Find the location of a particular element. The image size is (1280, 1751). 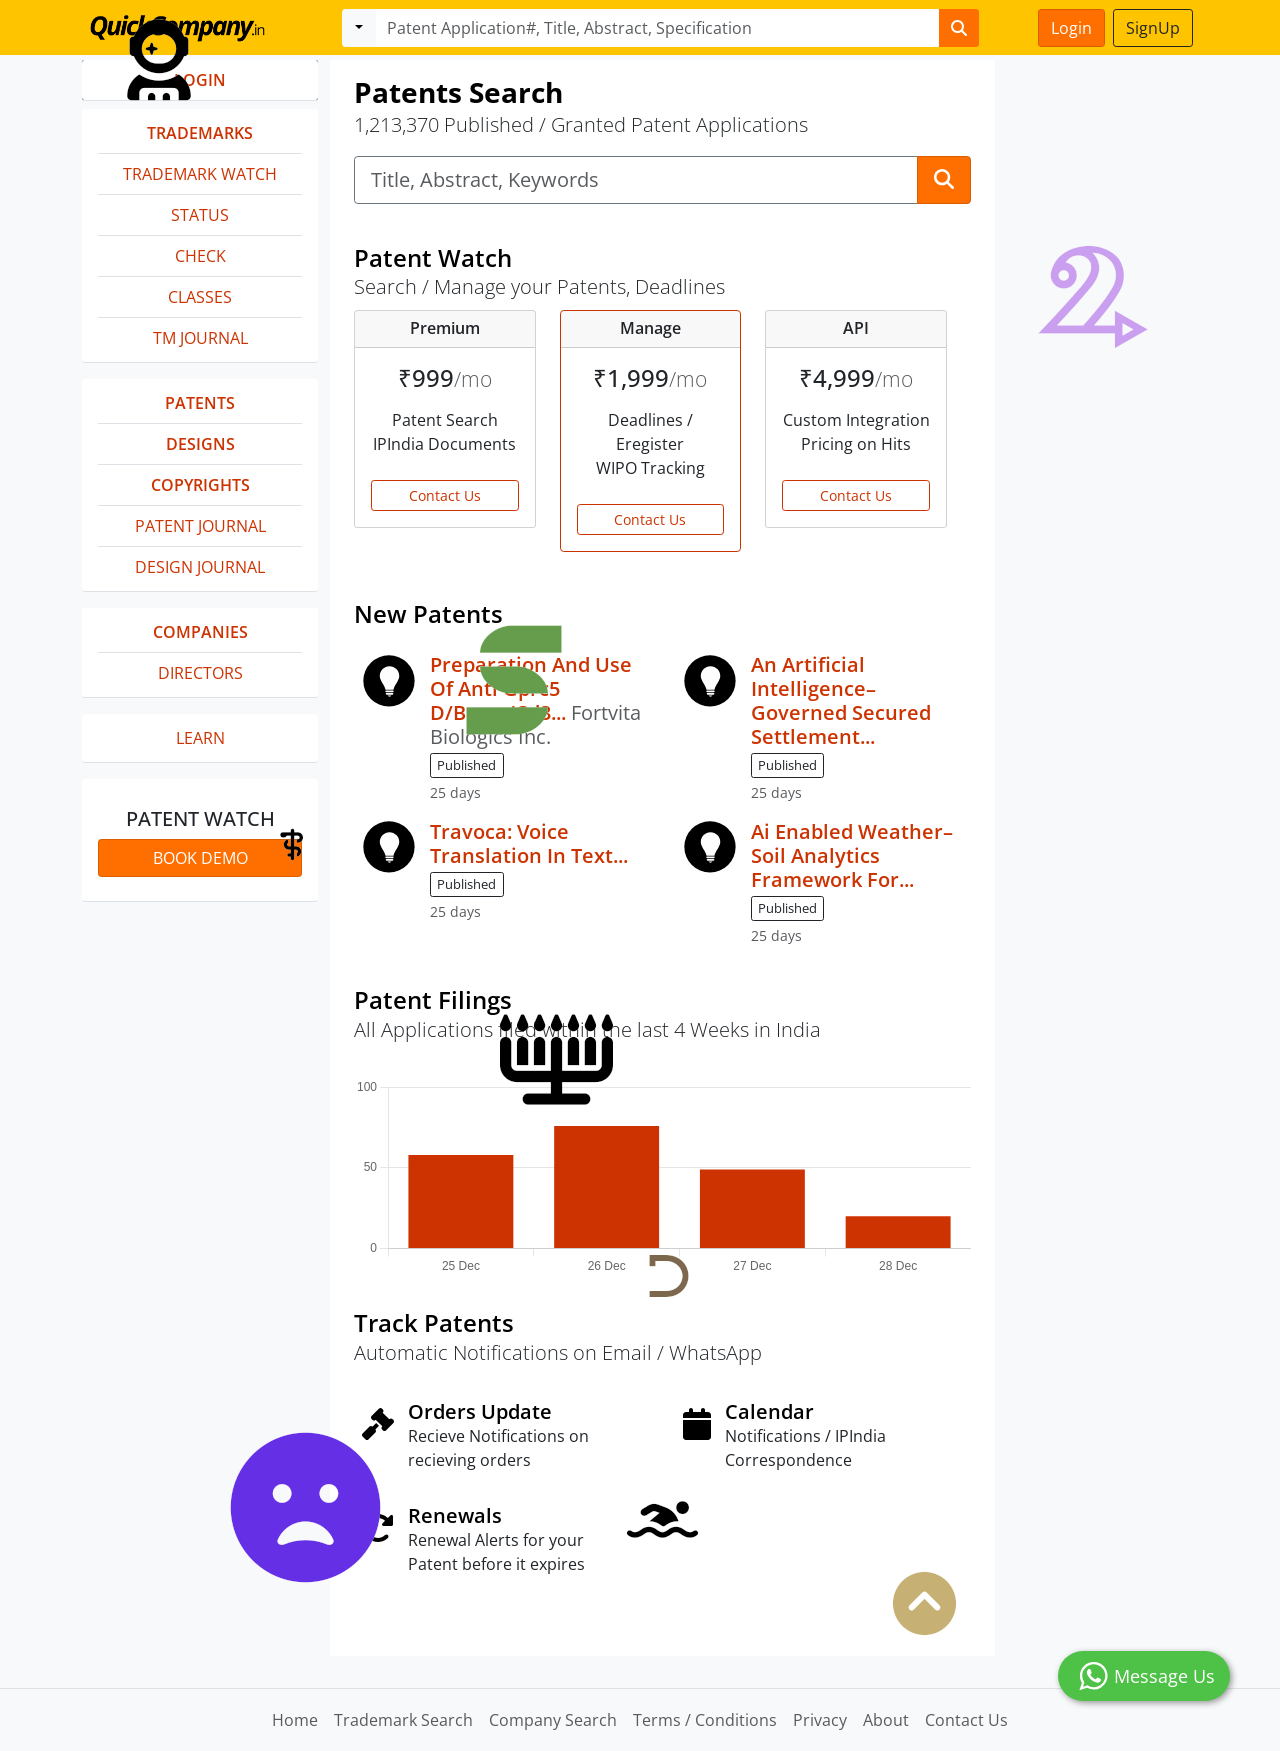

access medical or healthcare services is located at coordinates (292, 844).